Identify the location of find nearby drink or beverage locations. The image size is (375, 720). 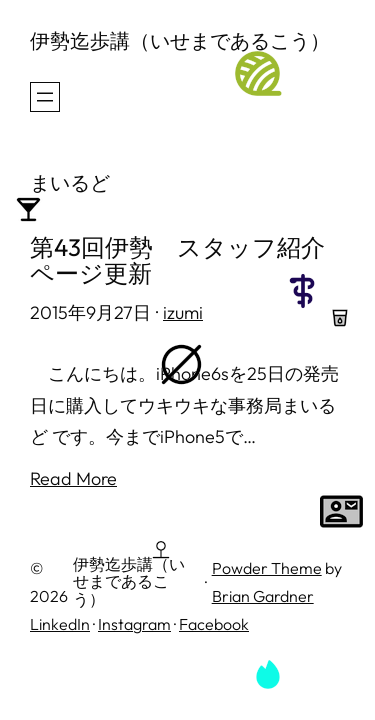
(340, 318).